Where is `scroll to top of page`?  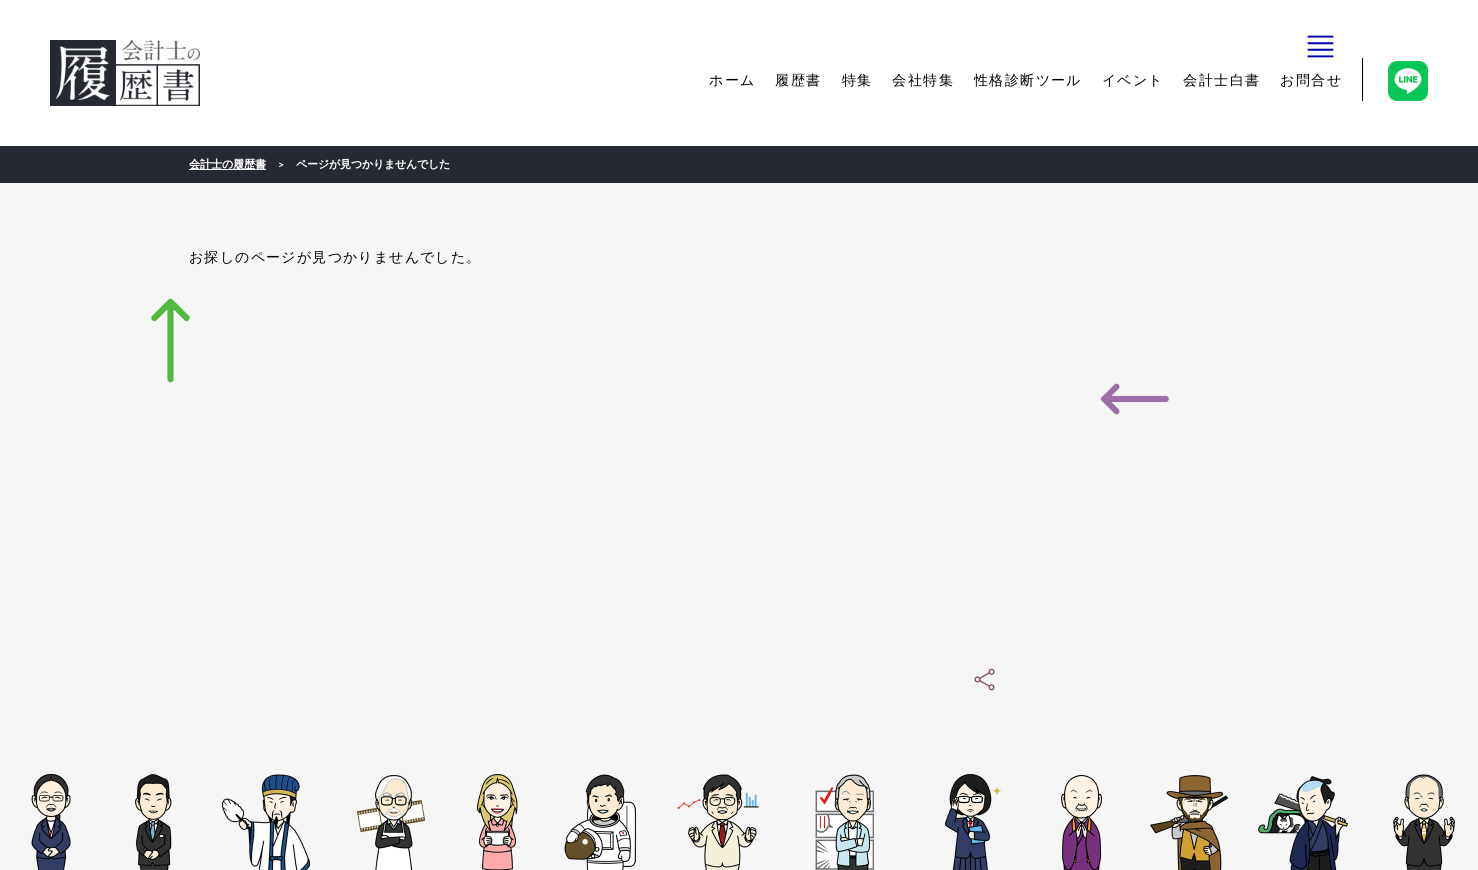 scroll to top of page is located at coordinates (170, 340).